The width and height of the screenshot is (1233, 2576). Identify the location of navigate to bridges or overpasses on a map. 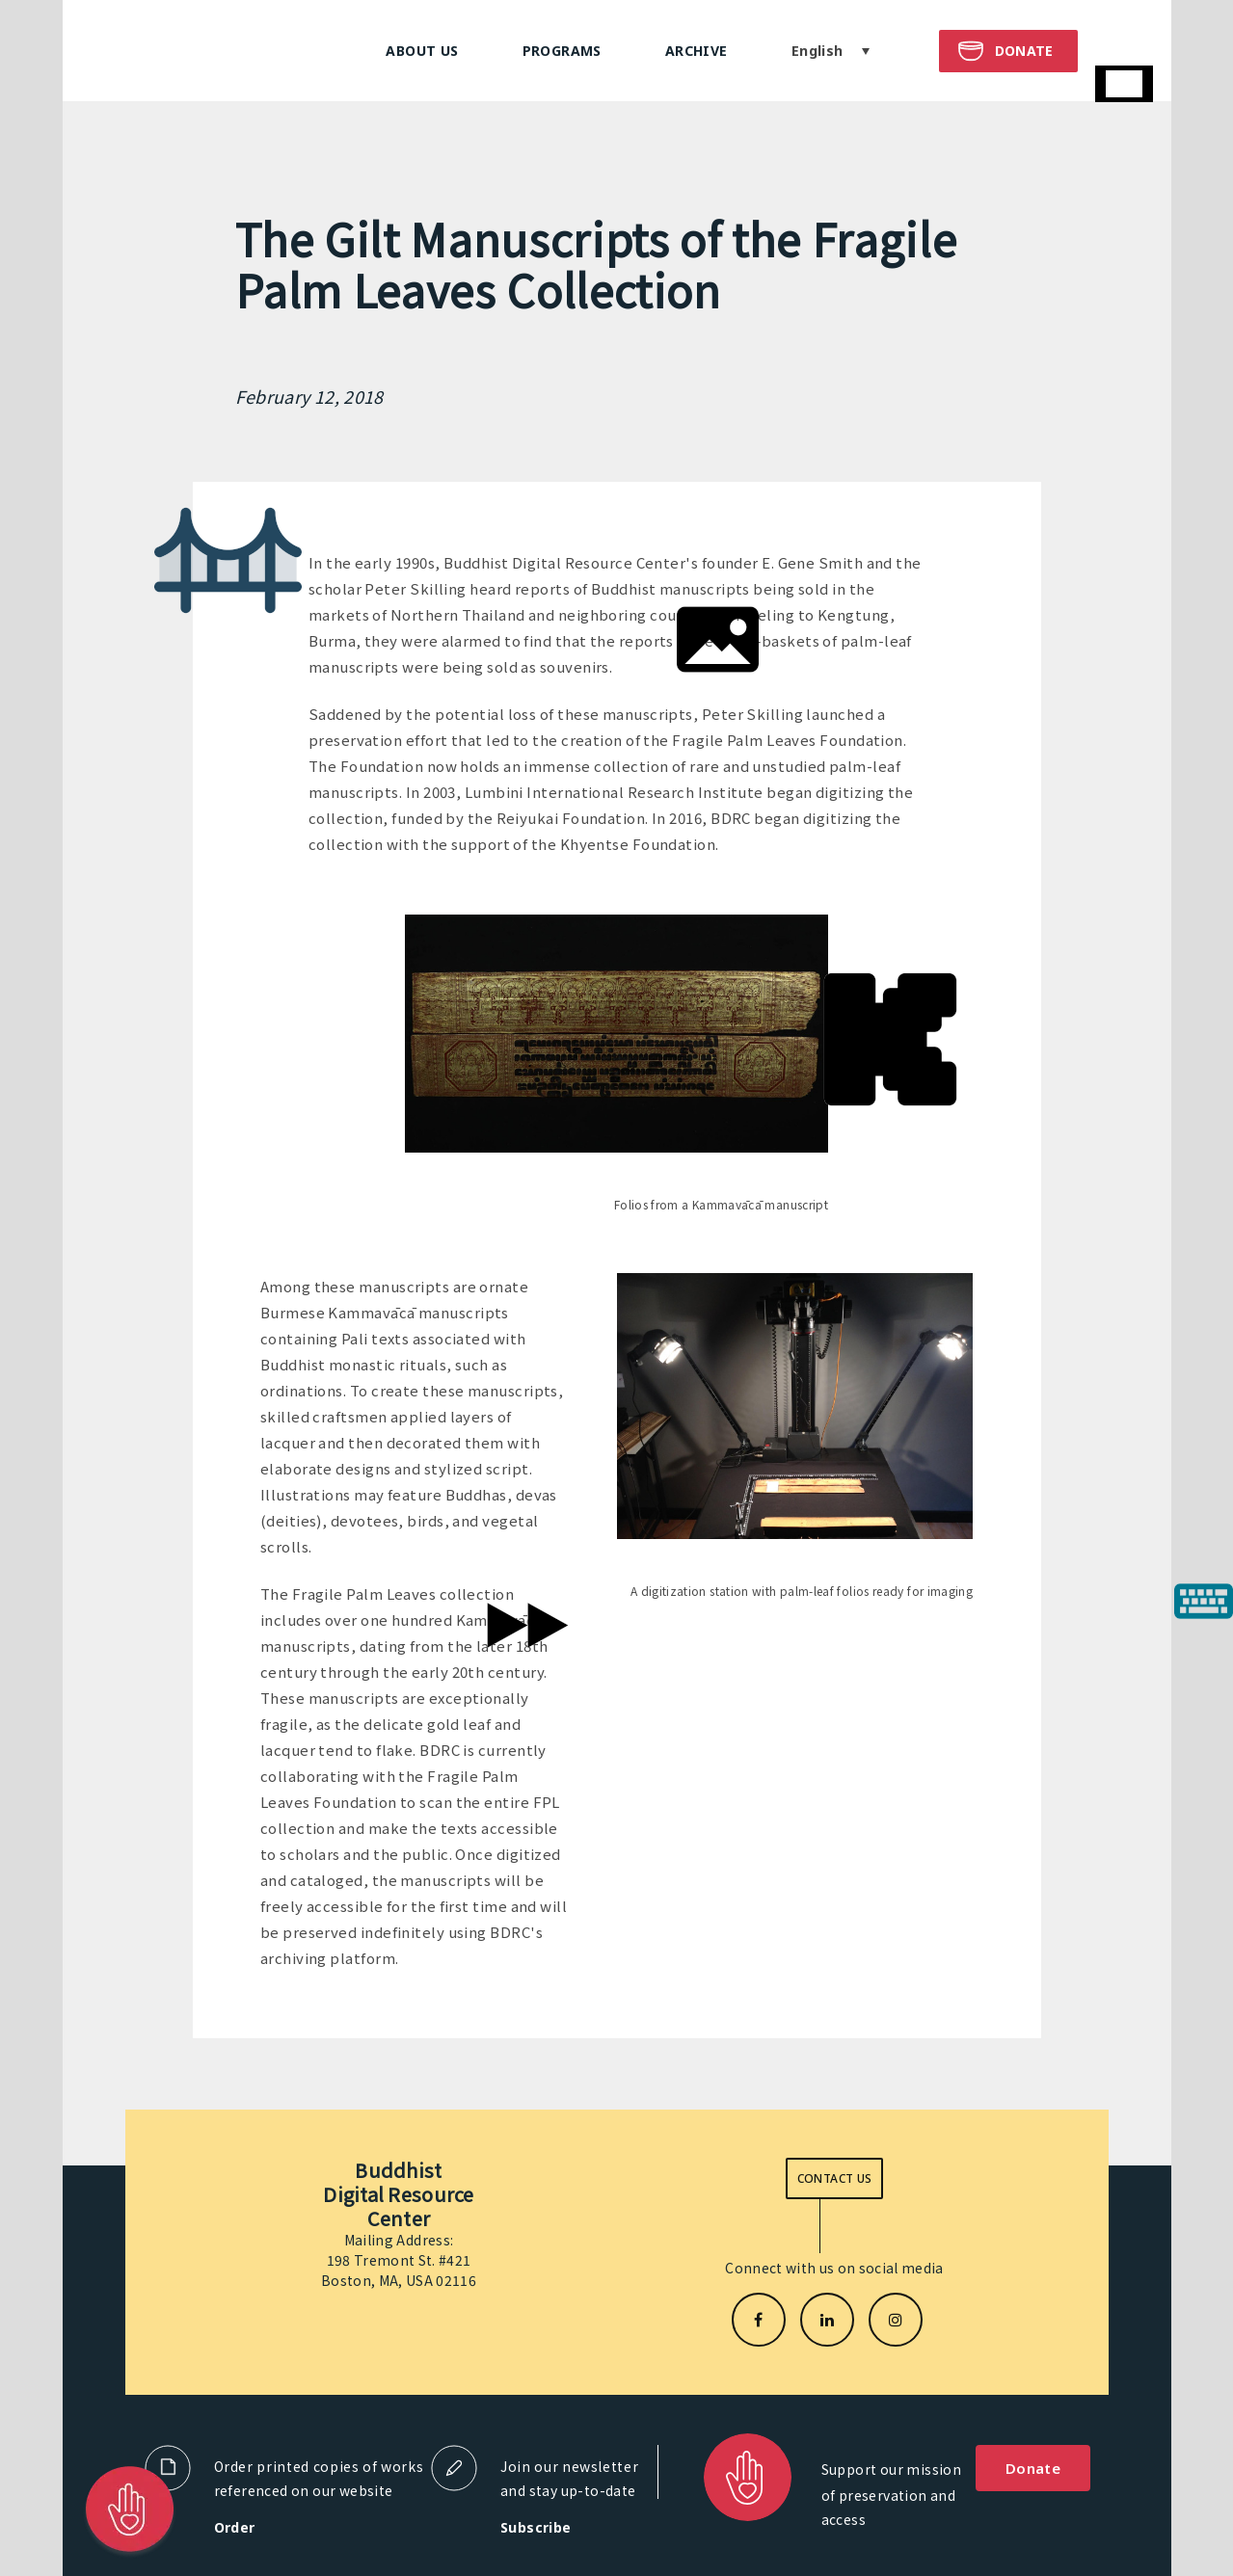
(228, 560).